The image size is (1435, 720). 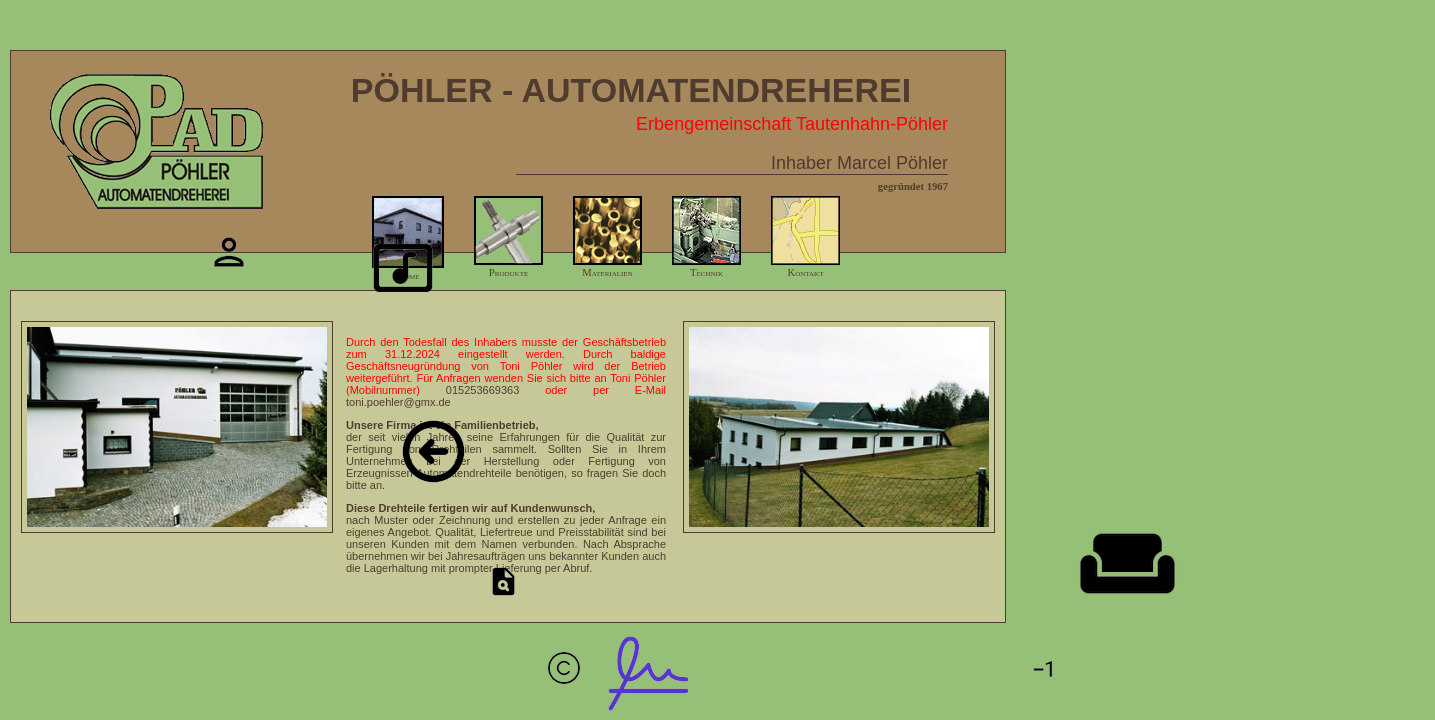 I want to click on add your signature to a document, so click(x=648, y=673).